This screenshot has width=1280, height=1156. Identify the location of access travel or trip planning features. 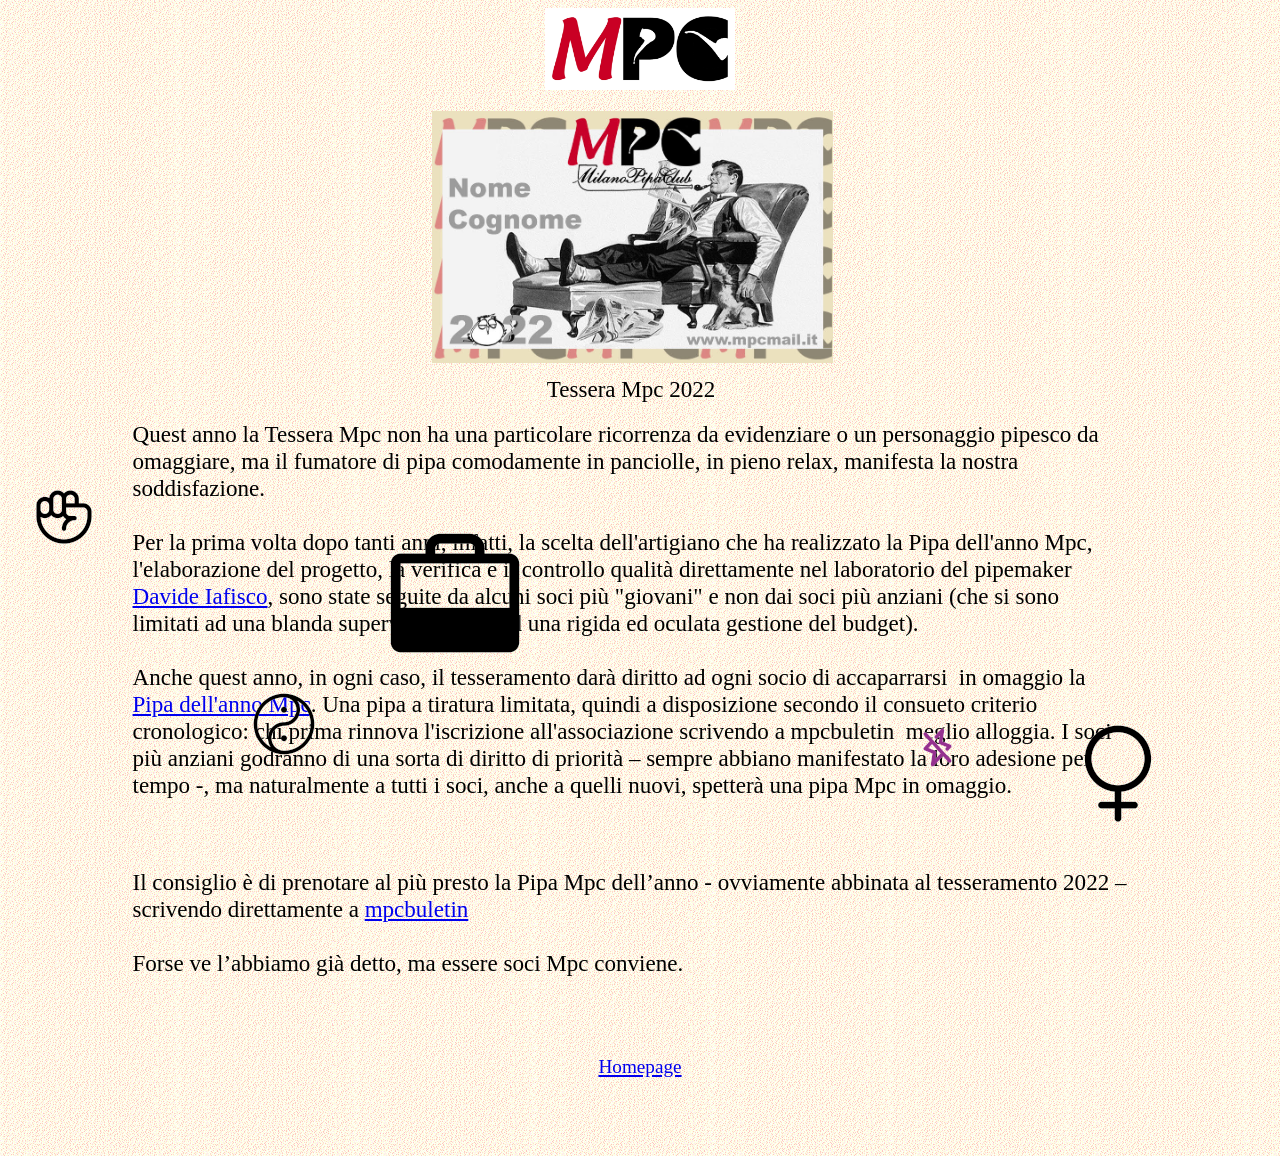
(455, 598).